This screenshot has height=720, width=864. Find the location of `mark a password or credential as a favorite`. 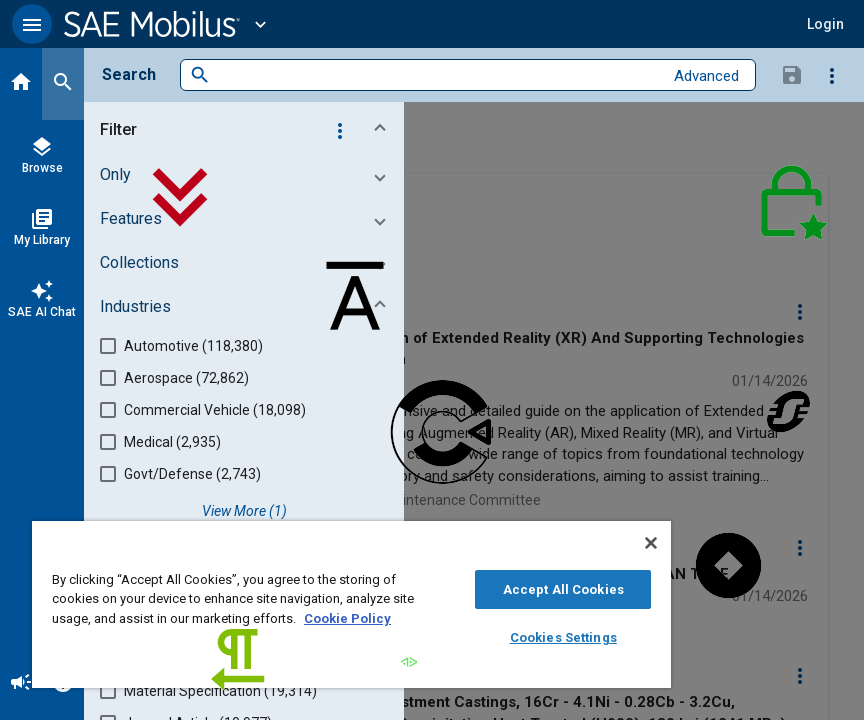

mark a password or credential as a favorite is located at coordinates (791, 202).